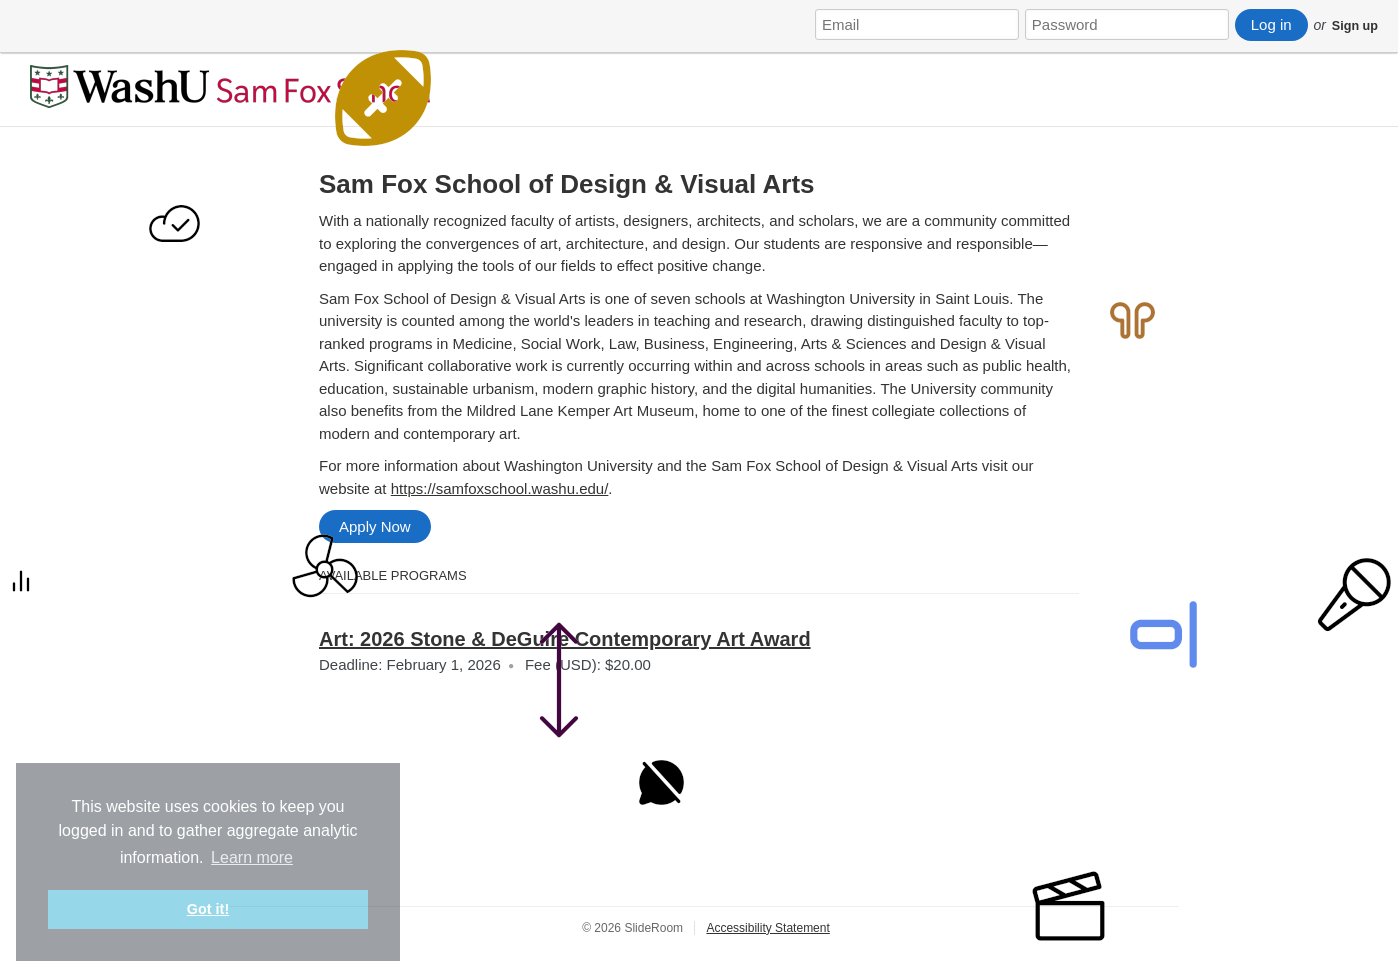 This screenshot has height=977, width=1398. Describe the element at coordinates (383, 98) in the screenshot. I see `access sports scores and updates` at that location.